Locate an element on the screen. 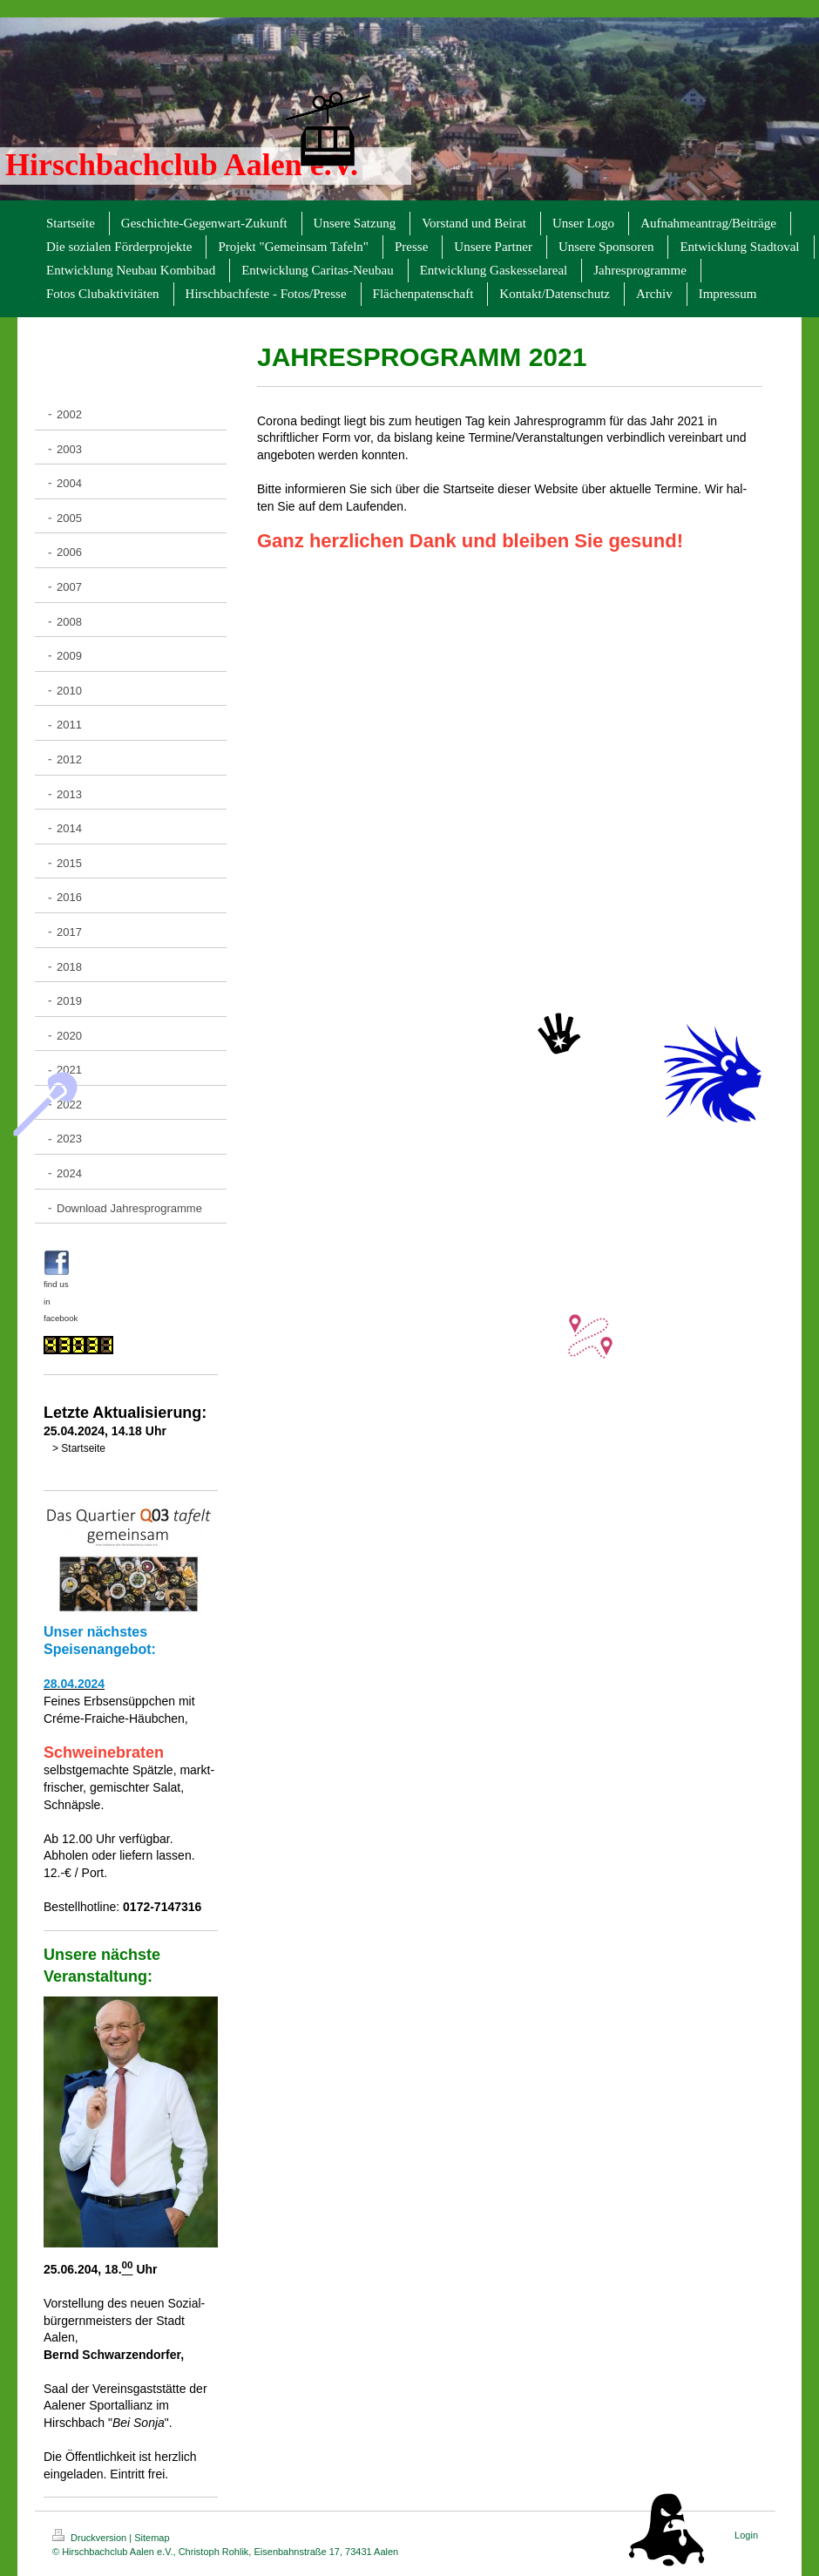 This screenshot has height=2576, width=819. porcupine character or creature in a game is located at coordinates (713, 1074).